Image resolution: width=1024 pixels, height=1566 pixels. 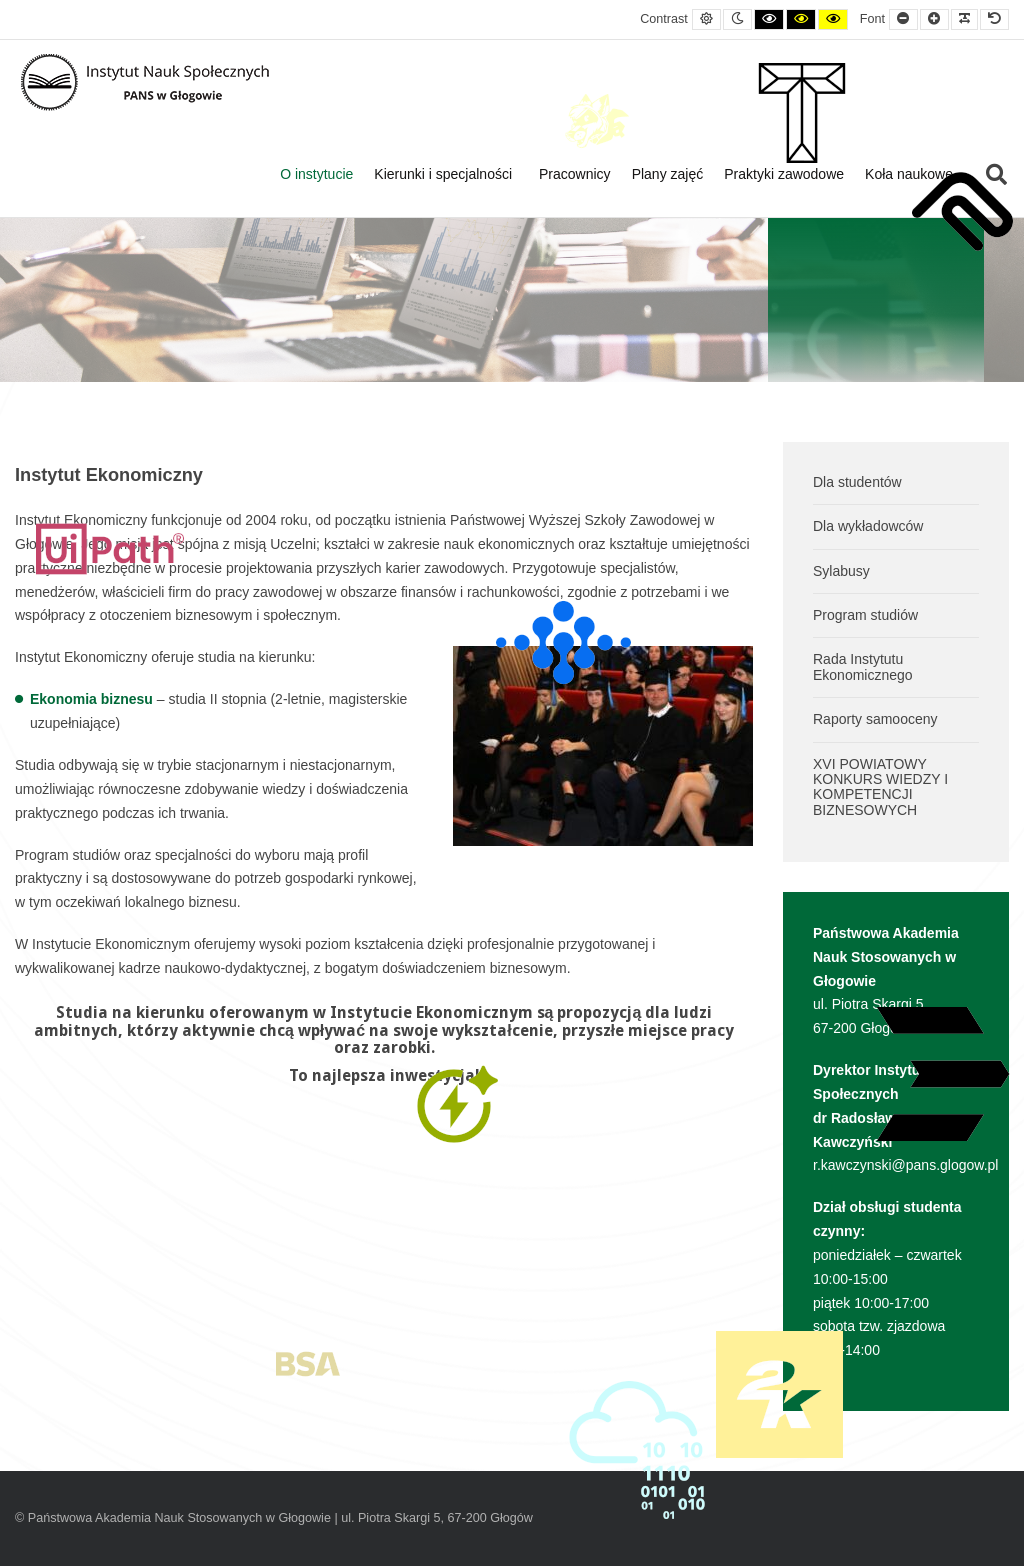 I want to click on visit furaffinity website, so click(x=597, y=121).